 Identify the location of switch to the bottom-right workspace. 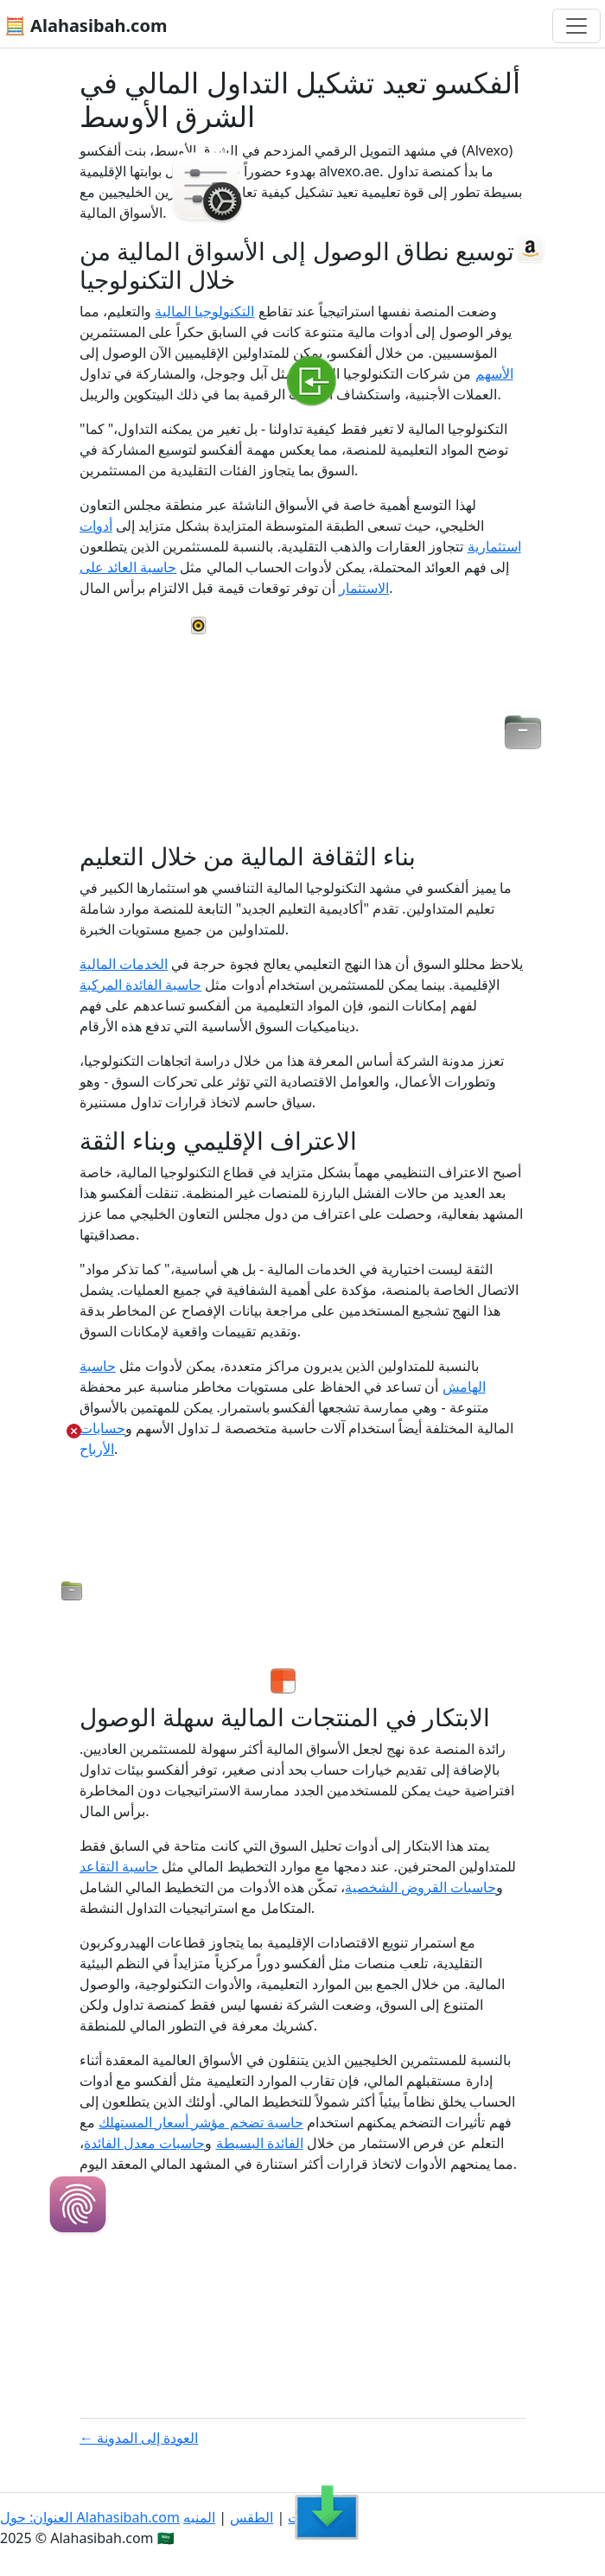
(283, 1680).